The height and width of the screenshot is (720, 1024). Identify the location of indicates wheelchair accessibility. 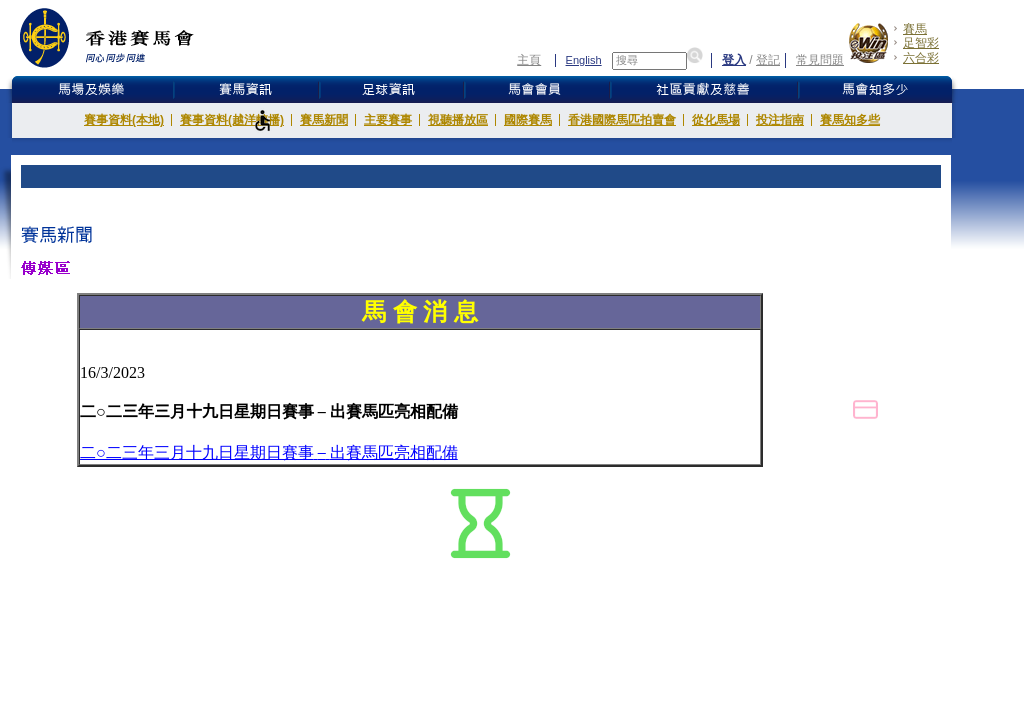
(262, 120).